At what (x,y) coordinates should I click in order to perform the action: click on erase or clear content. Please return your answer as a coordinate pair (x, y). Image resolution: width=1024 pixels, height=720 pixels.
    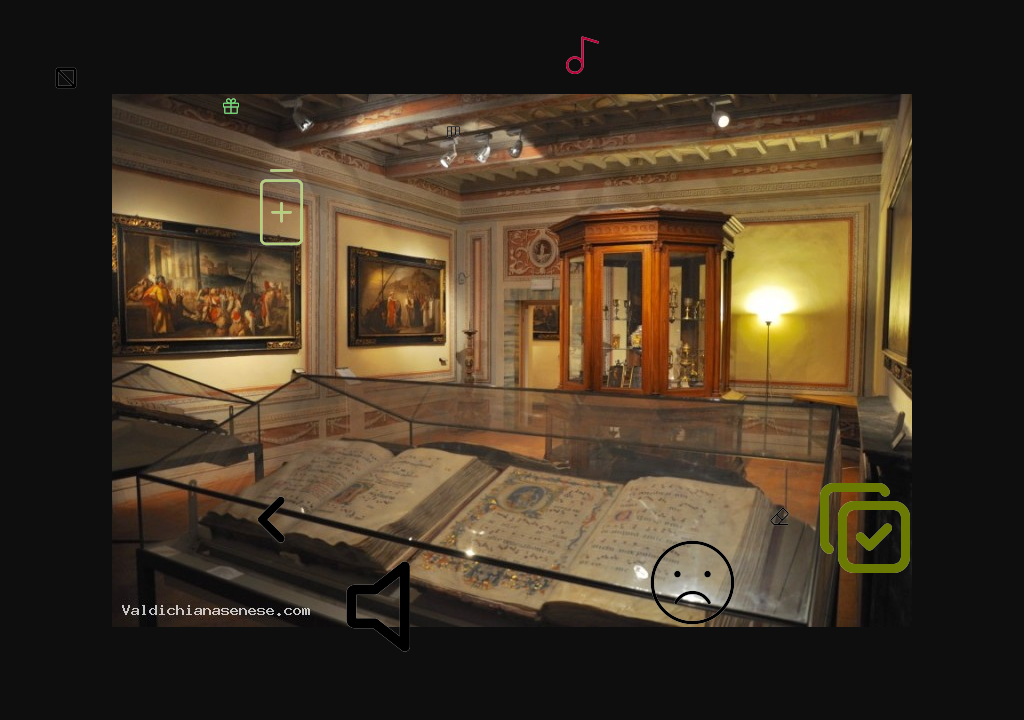
    Looking at the image, I should click on (779, 516).